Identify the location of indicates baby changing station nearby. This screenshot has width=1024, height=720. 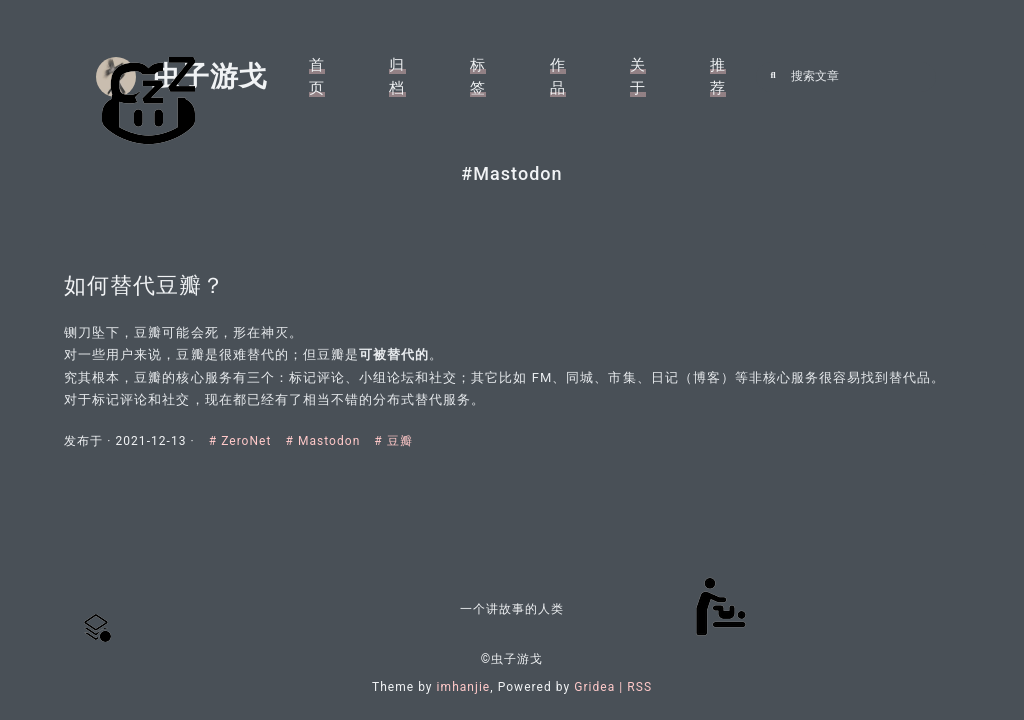
(721, 608).